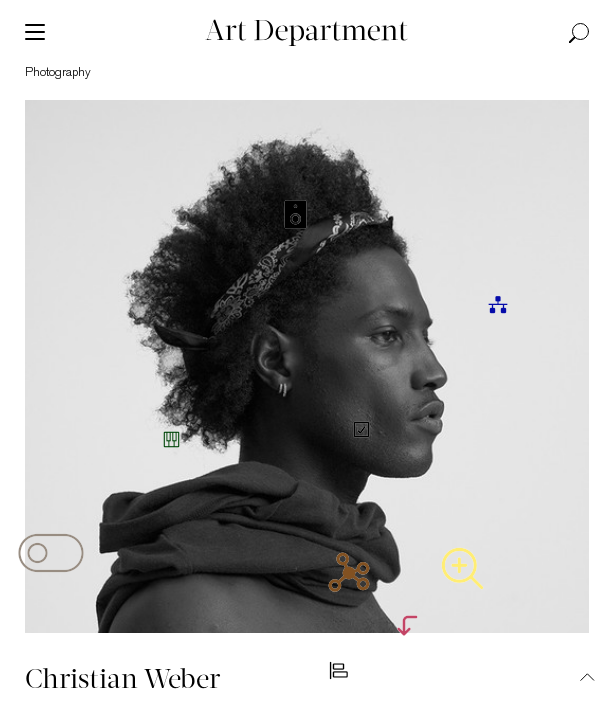  Describe the element at coordinates (171, 439) in the screenshot. I see `open music or piano app` at that location.